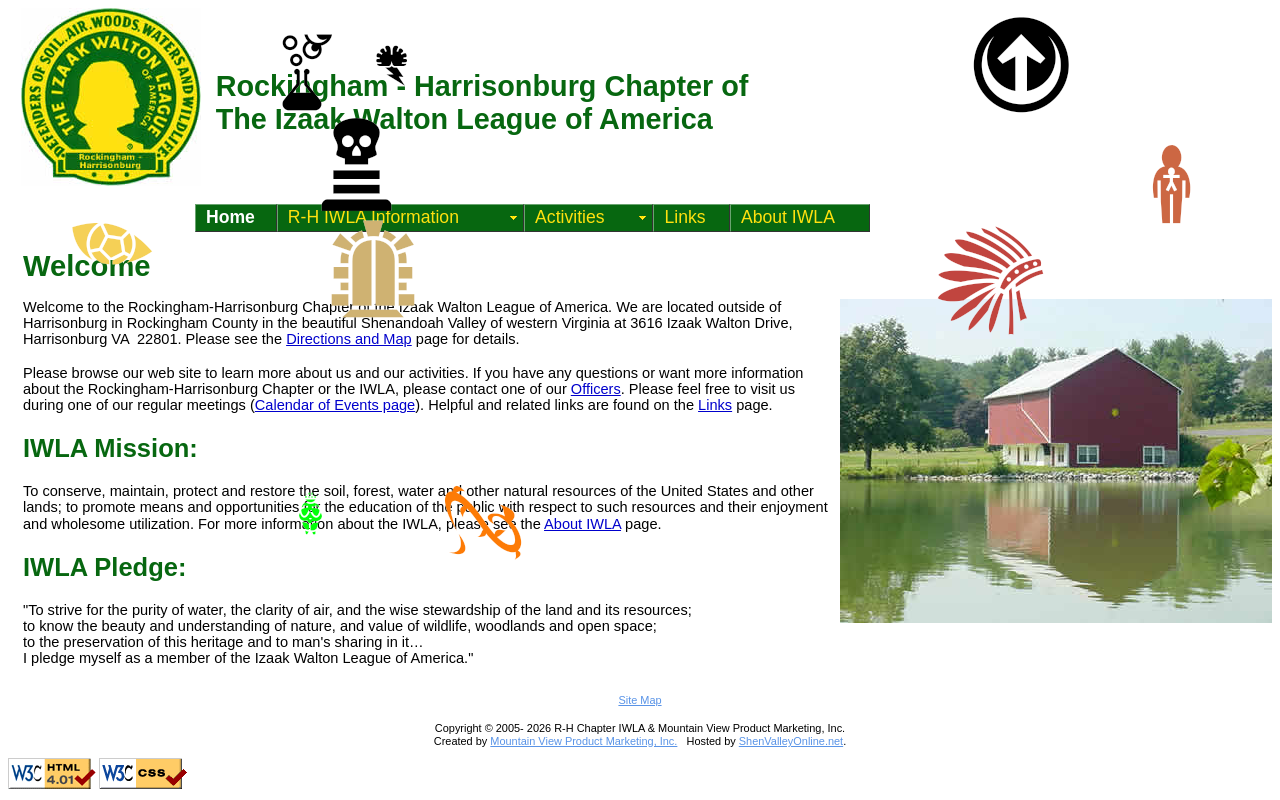  Describe the element at coordinates (373, 269) in the screenshot. I see `enter a new room or area in a game` at that location.